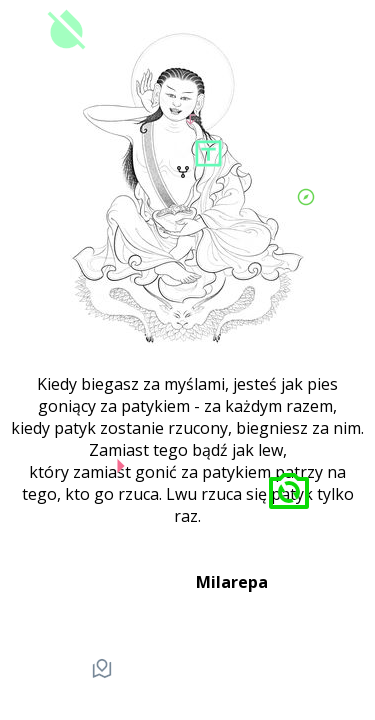 The height and width of the screenshot is (720, 375). What do you see at coordinates (289, 491) in the screenshot?
I see `switch between front and rear camera` at bounding box center [289, 491].